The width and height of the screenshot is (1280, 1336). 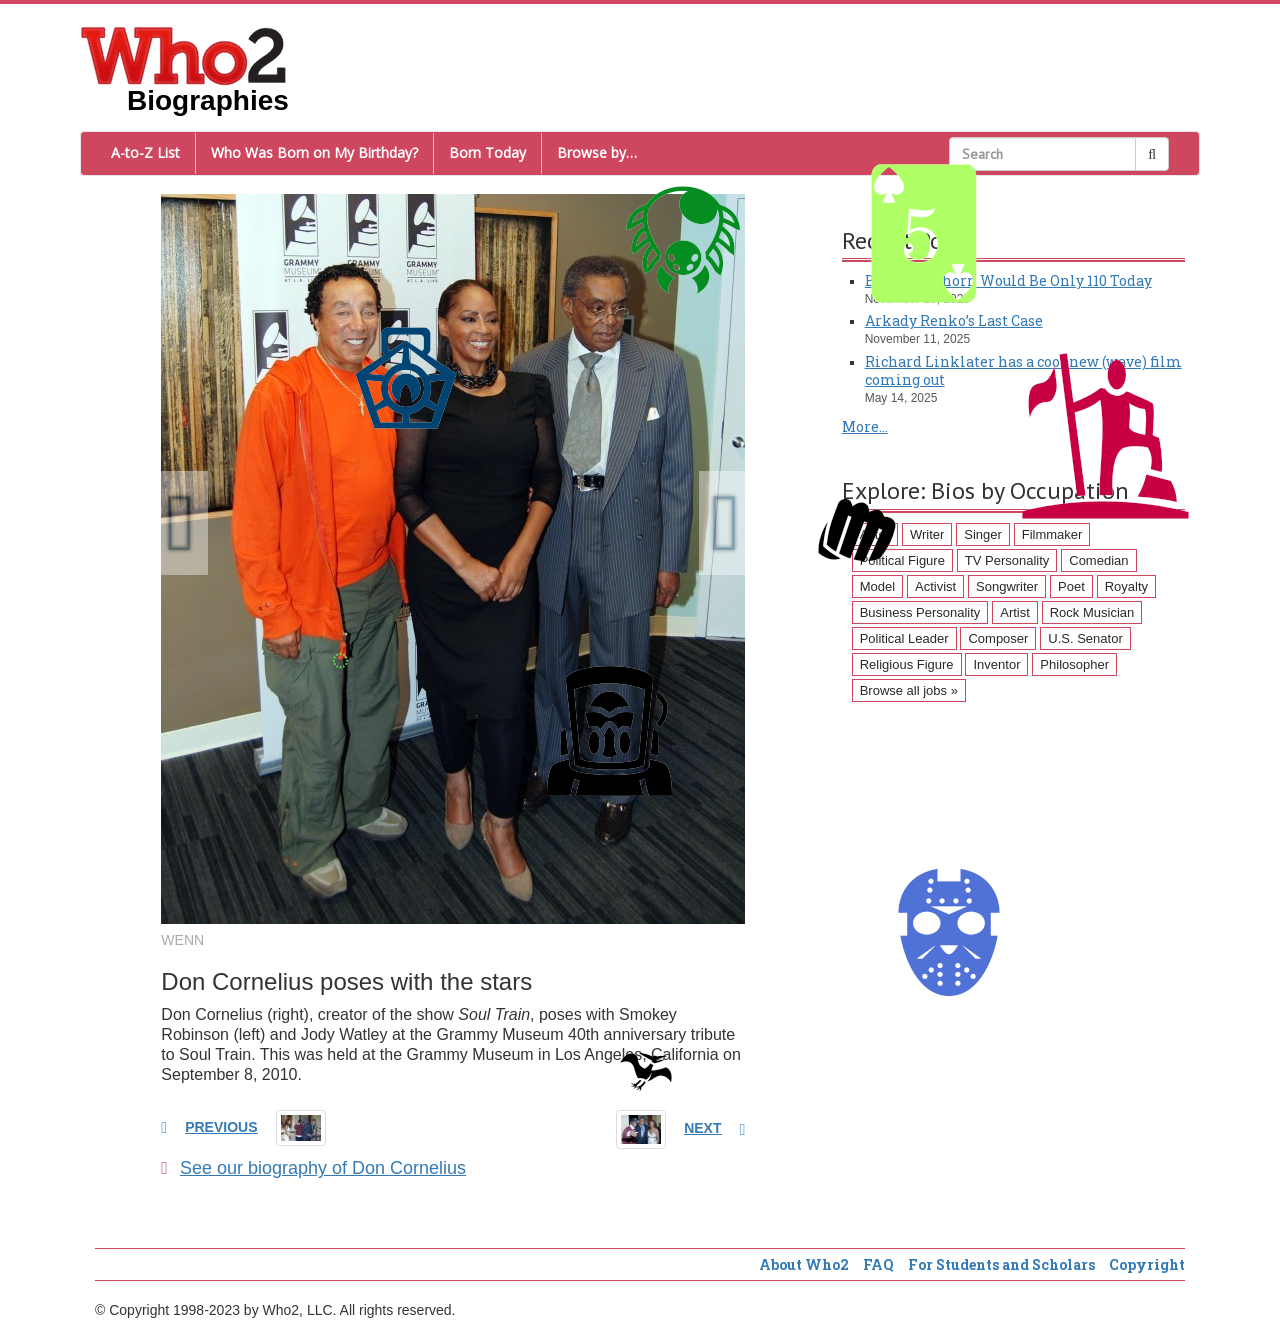 I want to click on hockey mask icon for horror or slasher game genre, so click(x=949, y=932).